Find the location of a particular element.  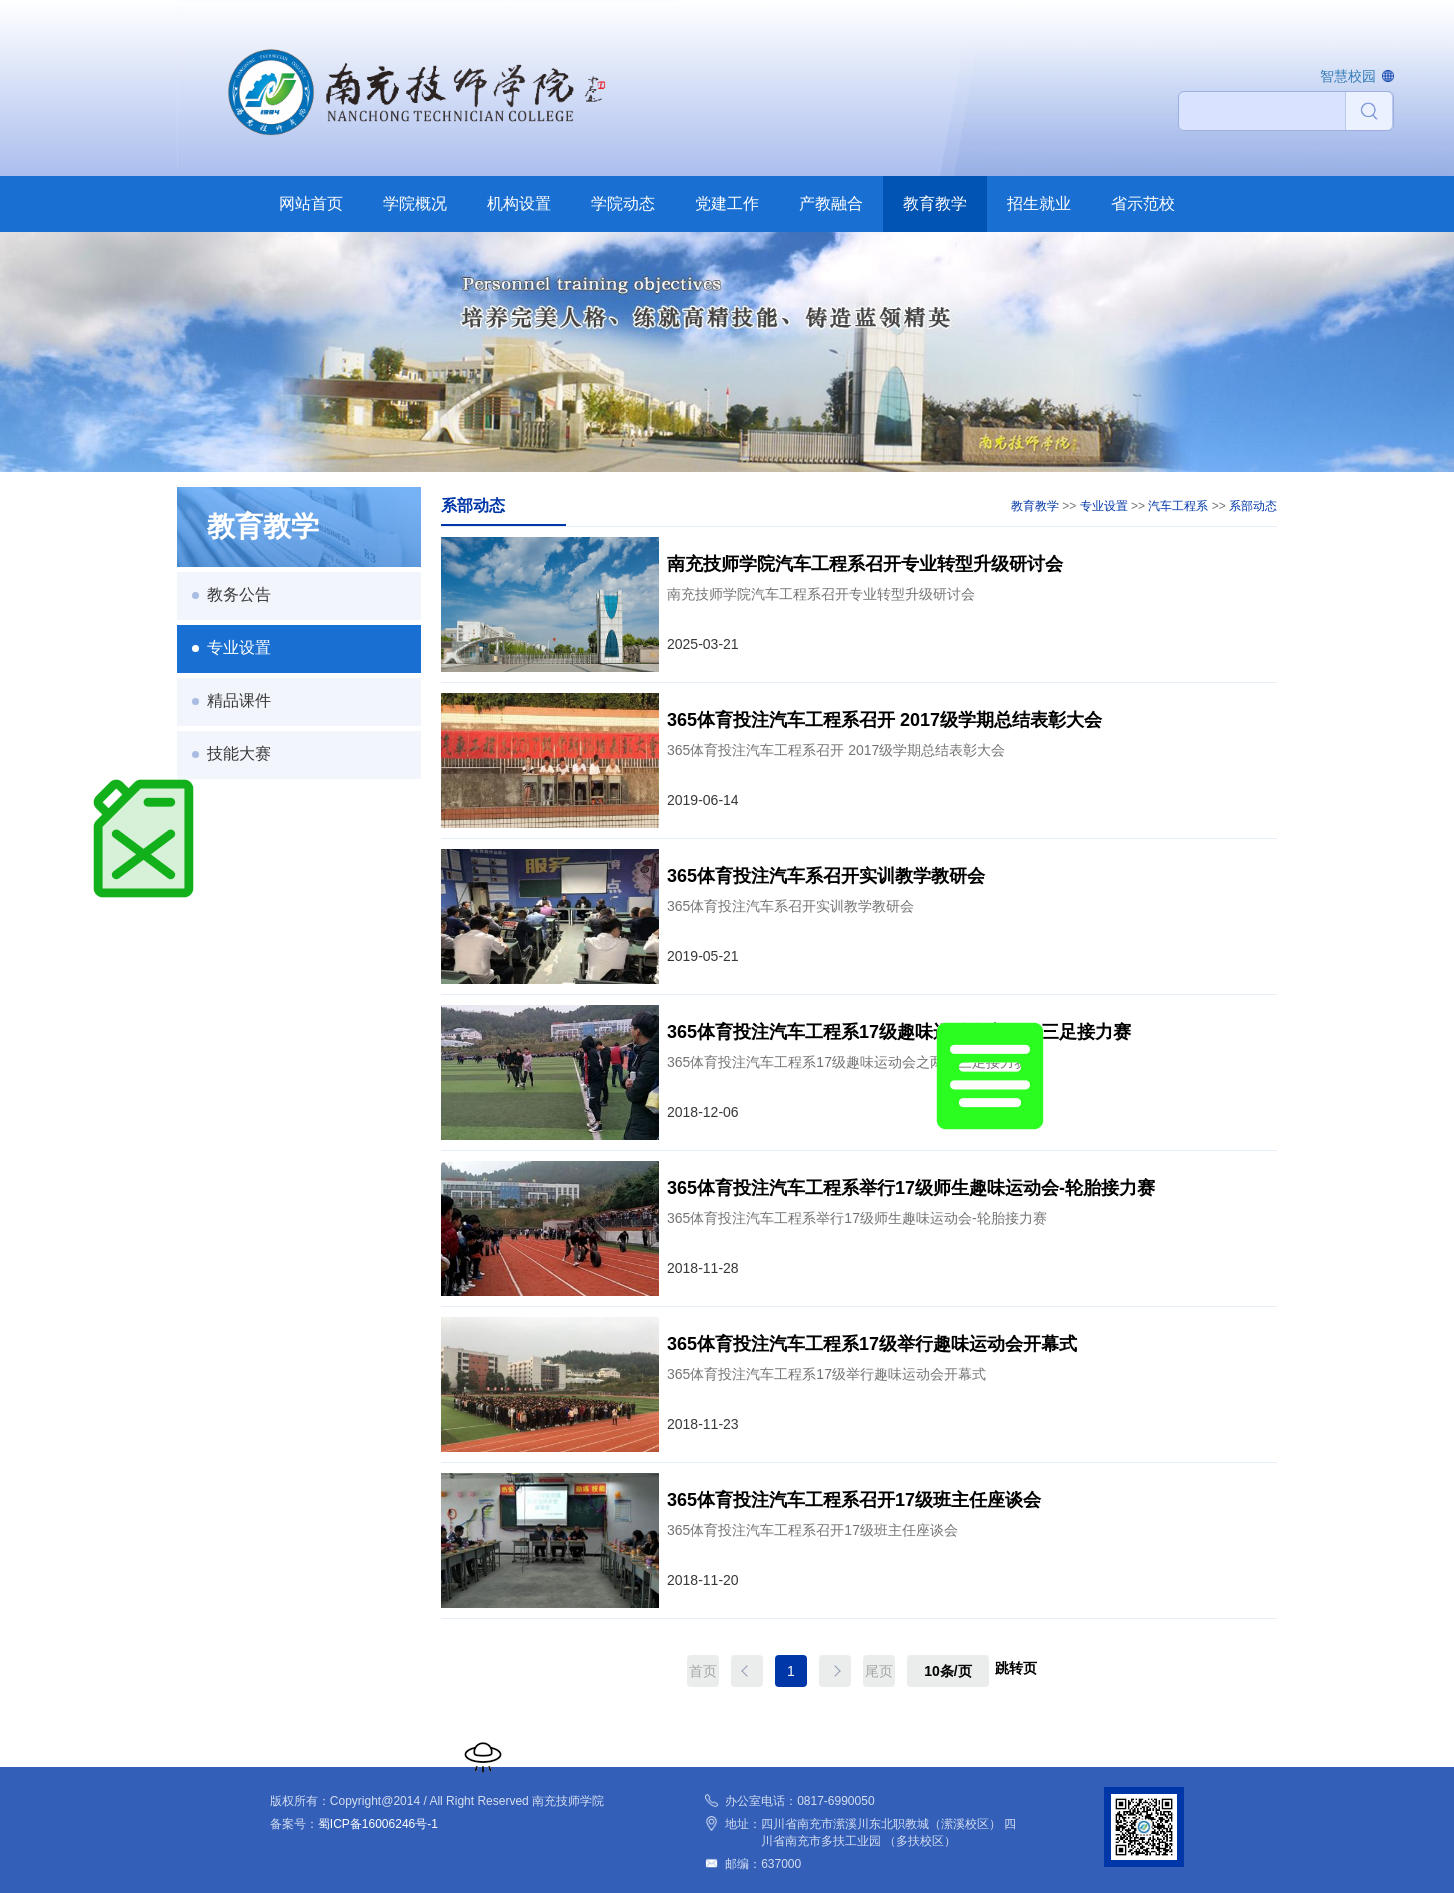

center align text is located at coordinates (990, 1076).